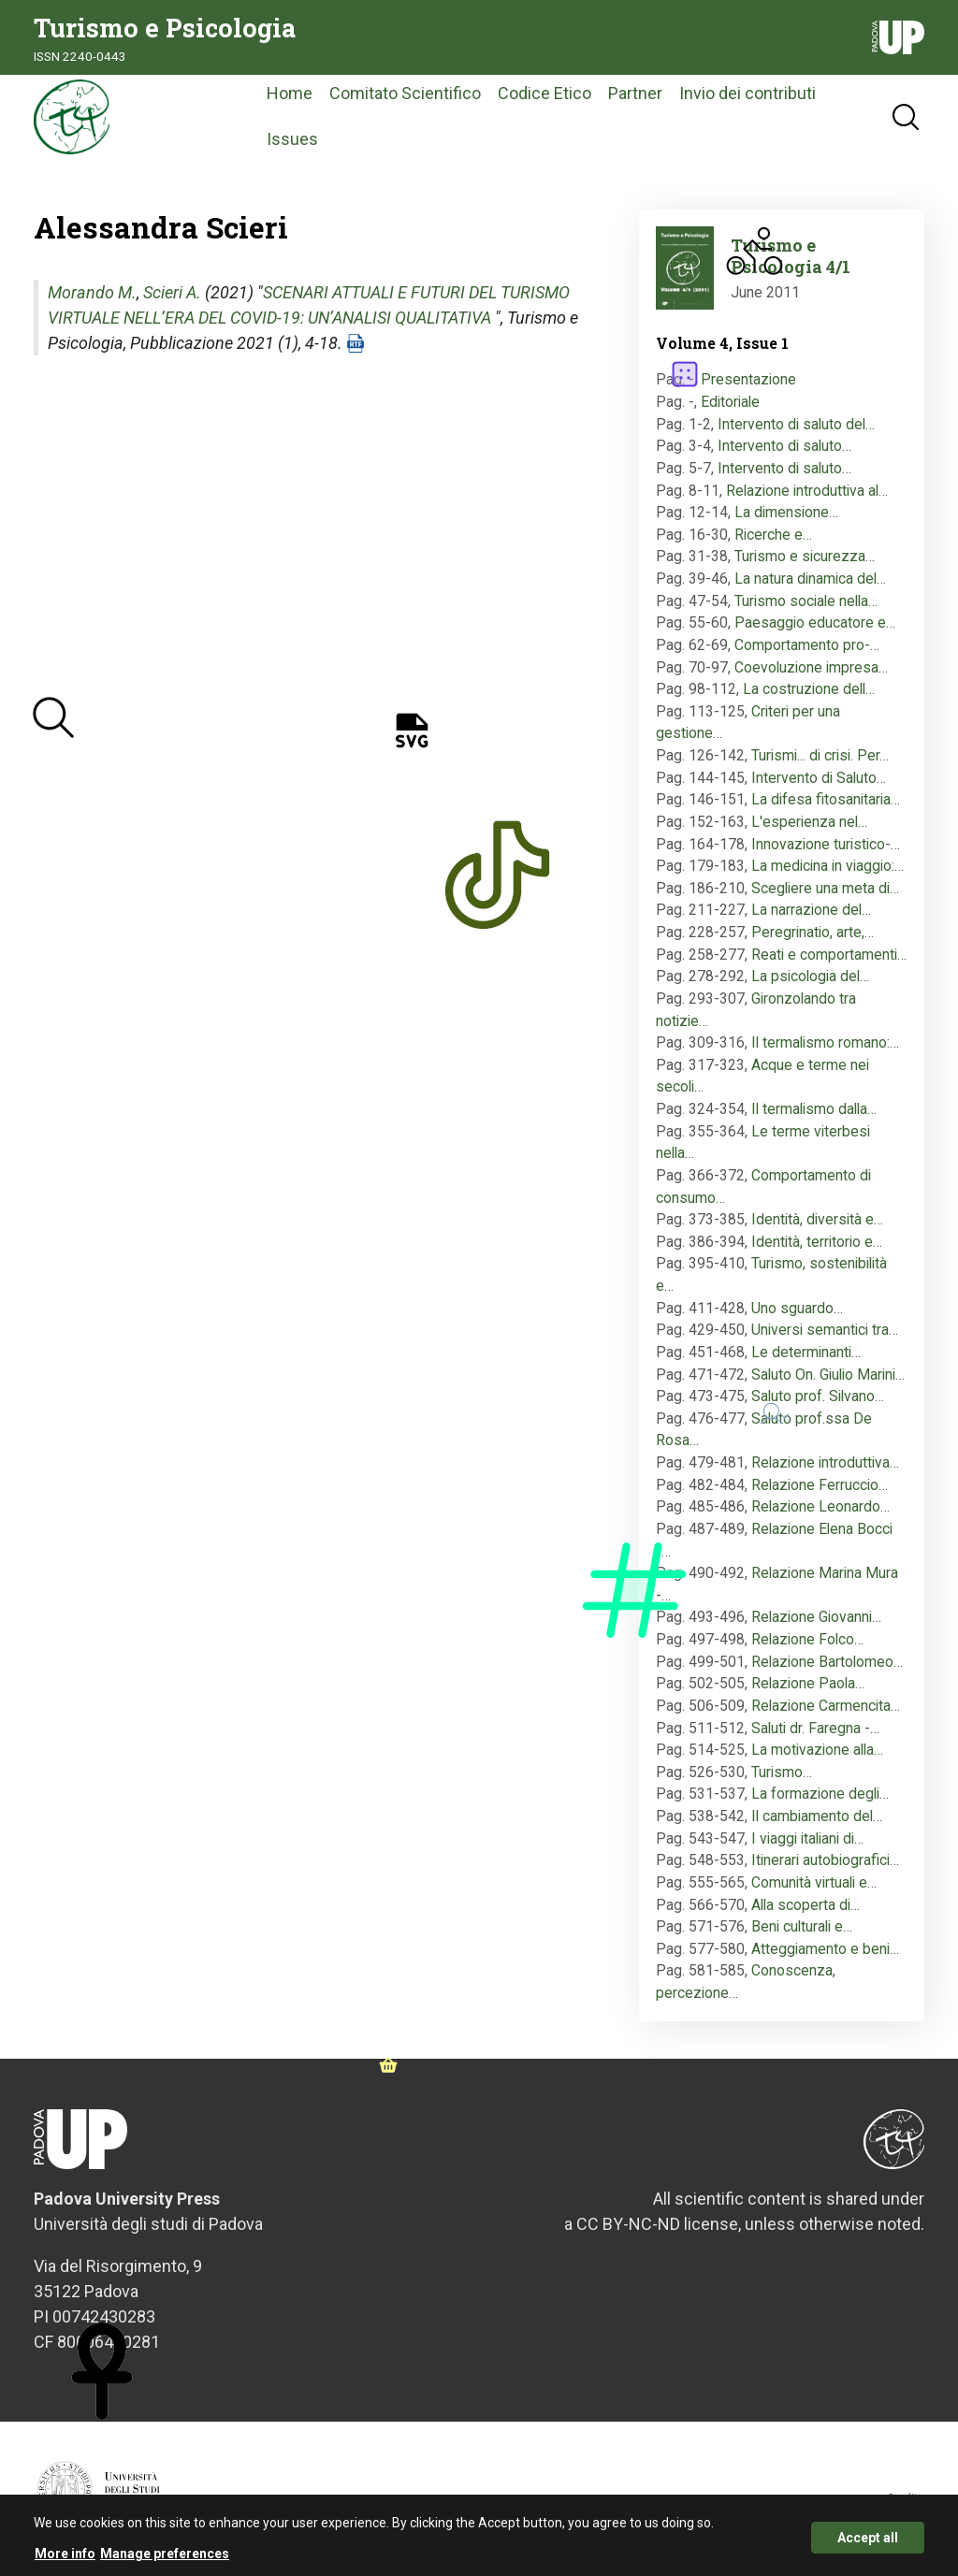  I want to click on view or browse hashtags, so click(634, 1590).